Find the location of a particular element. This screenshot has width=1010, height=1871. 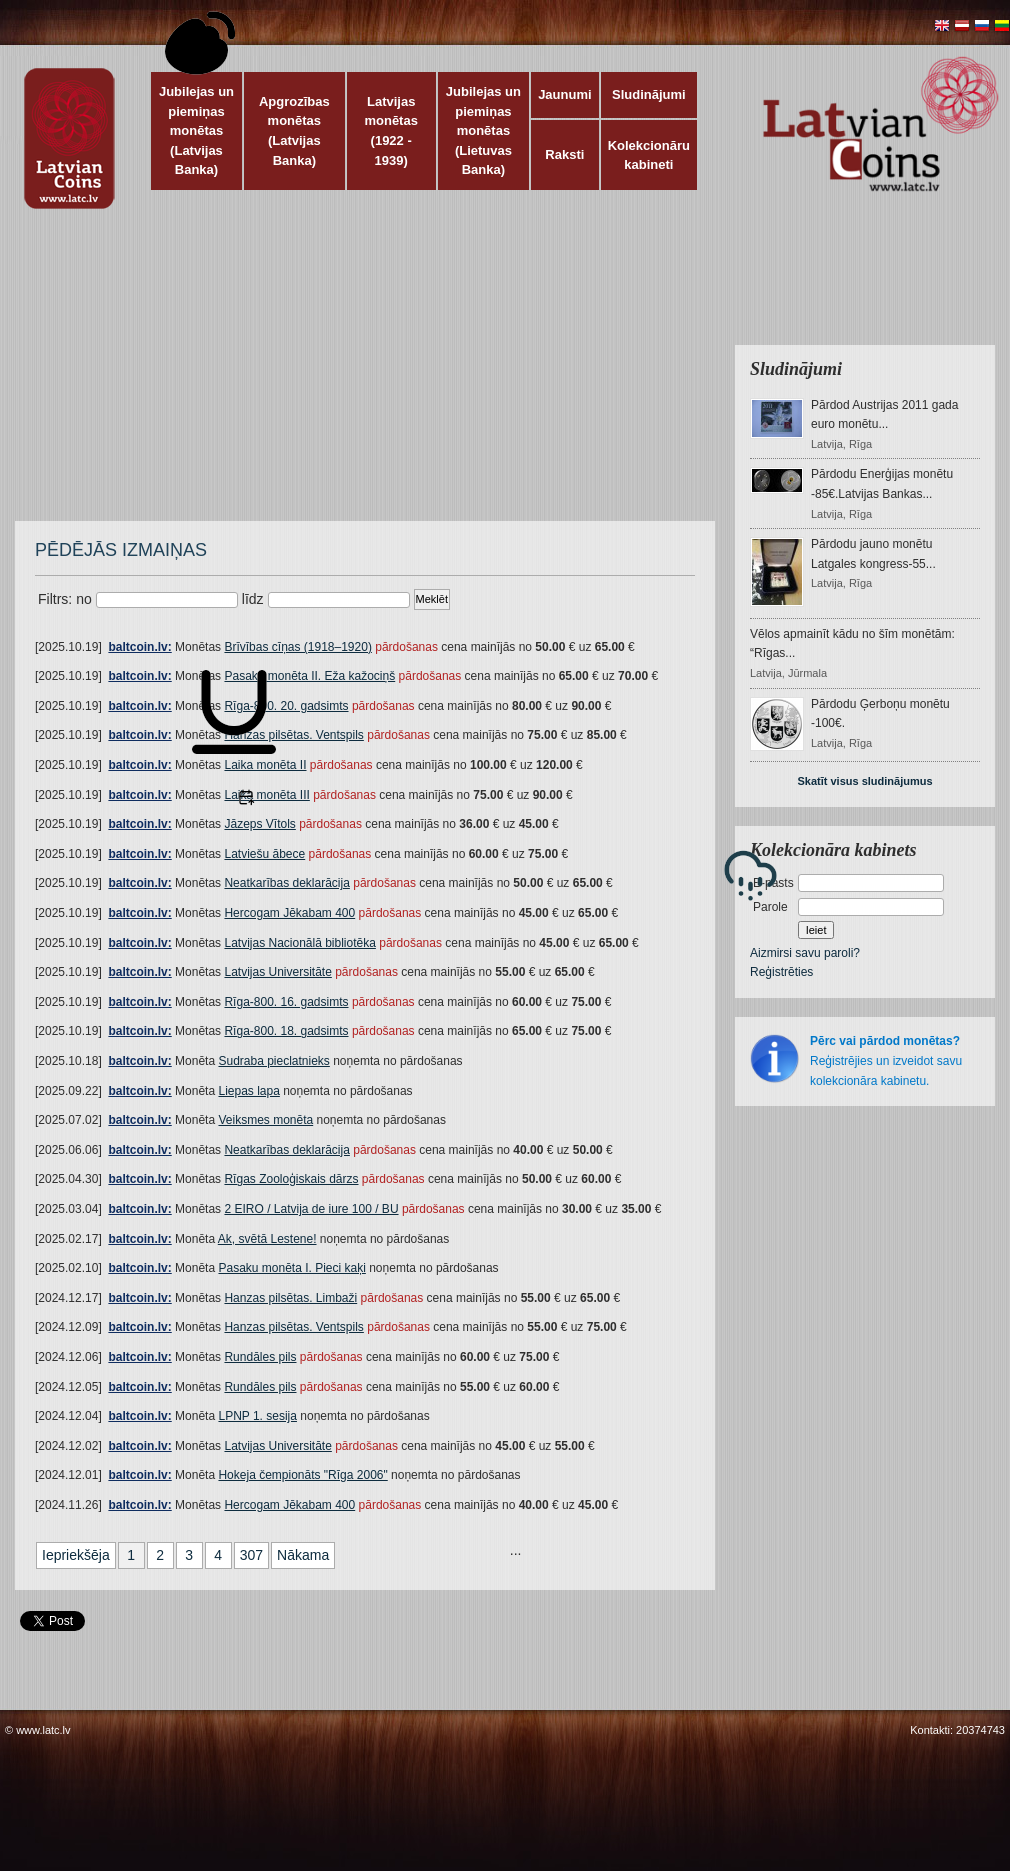

upload or sync calendar events is located at coordinates (246, 797).